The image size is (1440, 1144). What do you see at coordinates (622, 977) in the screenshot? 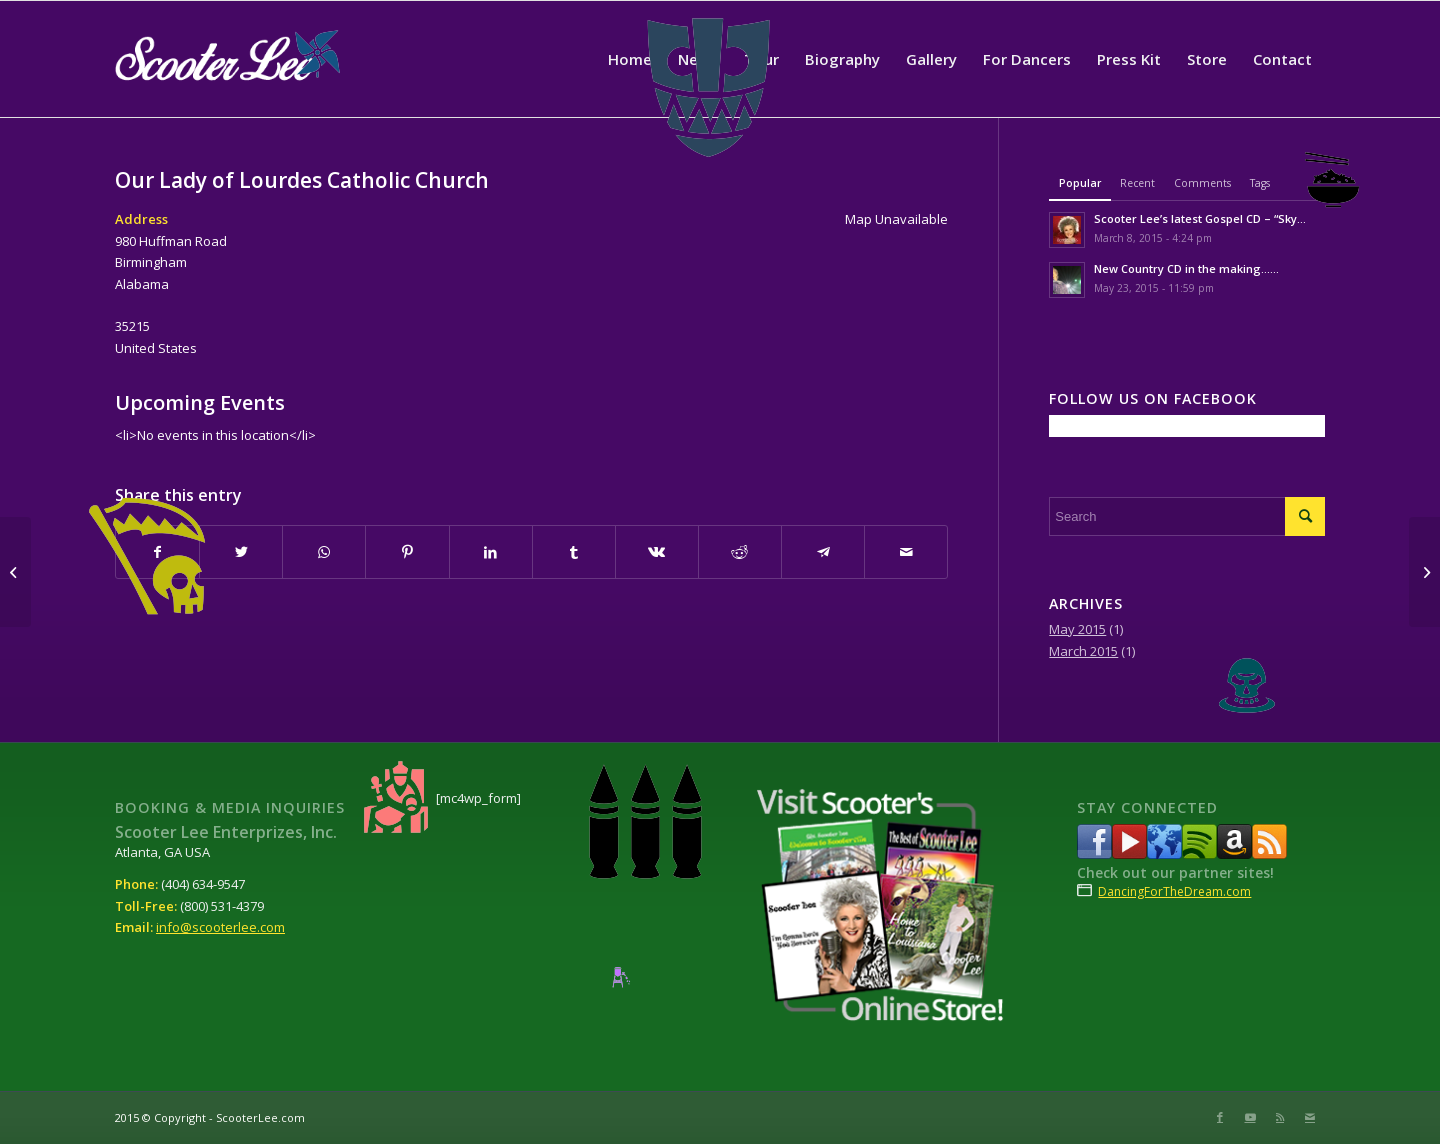
I see `view water storage levels` at bounding box center [622, 977].